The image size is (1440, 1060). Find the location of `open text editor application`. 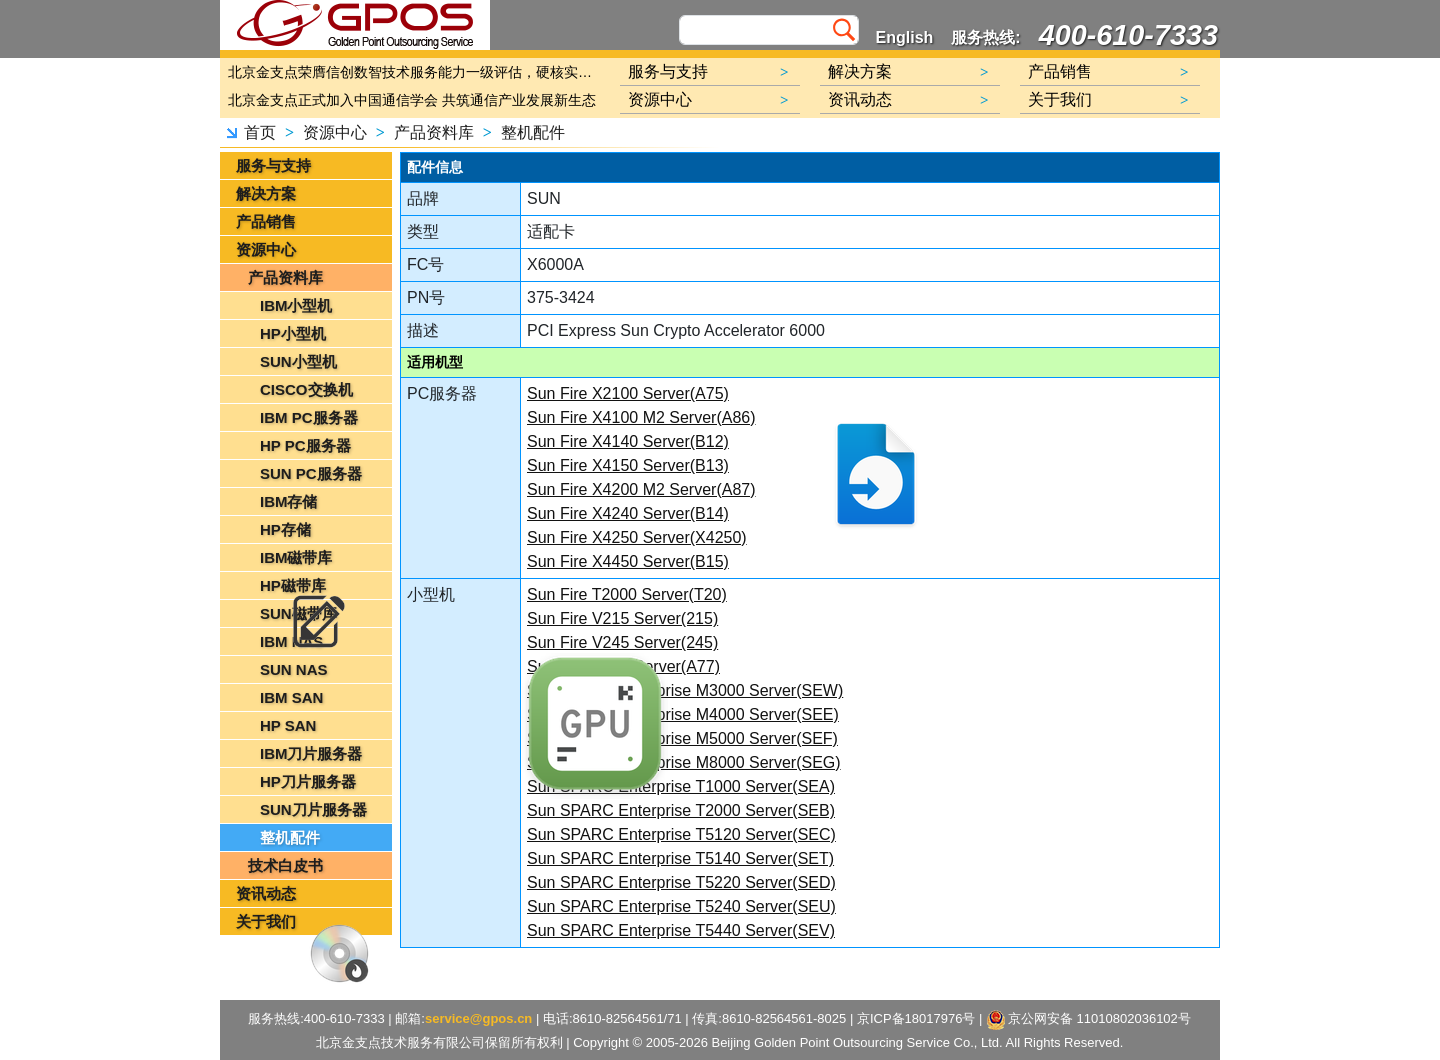

open text editor application is located at coordinates (315, 621).